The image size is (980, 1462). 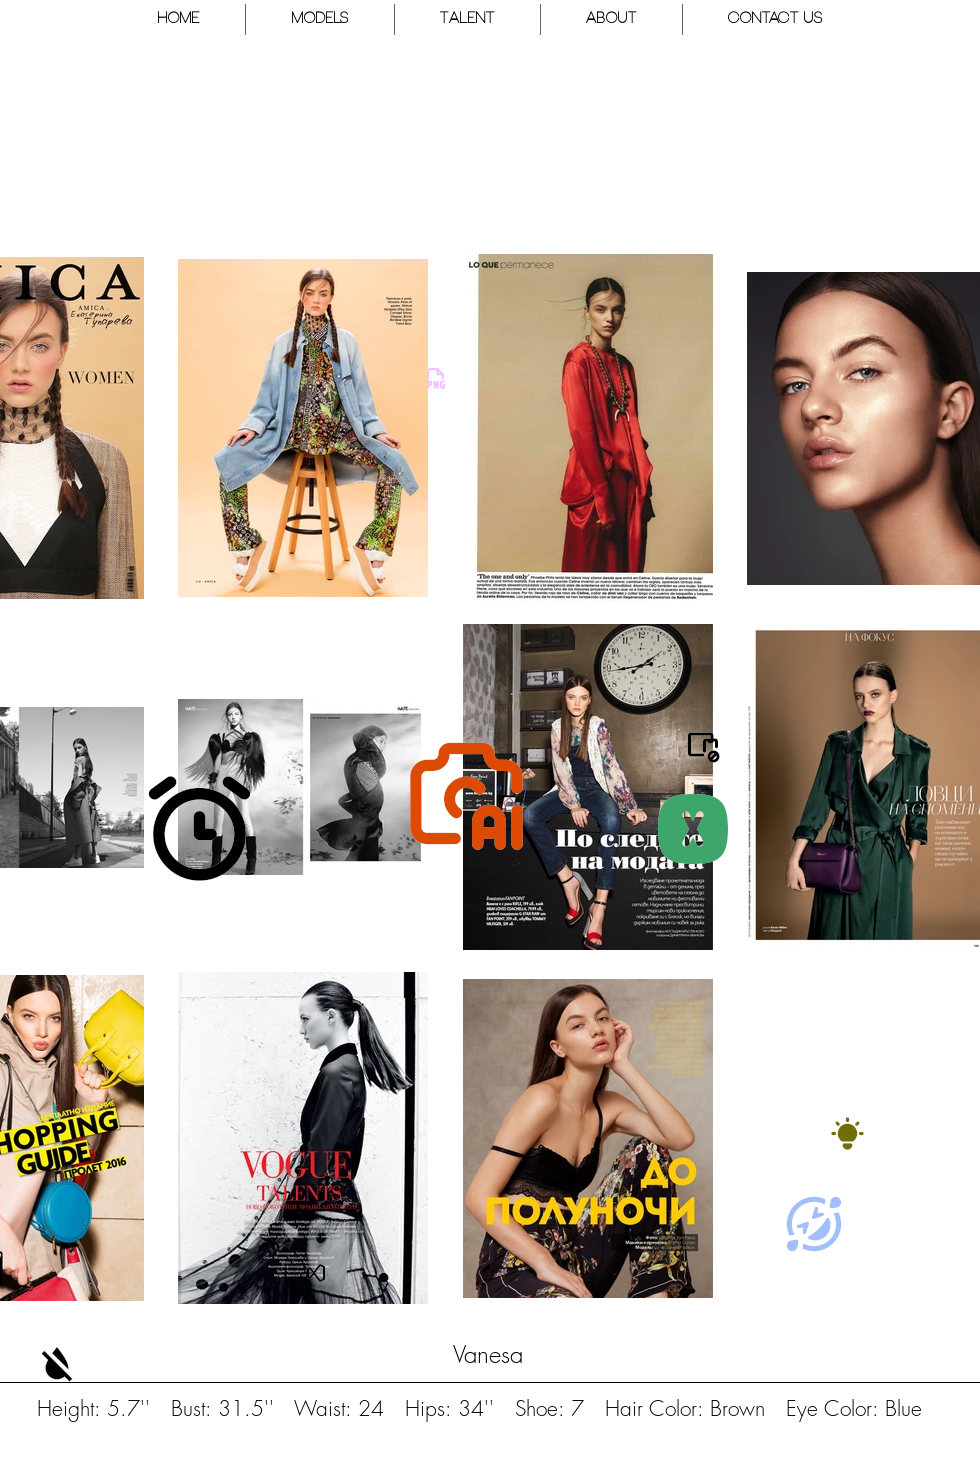 What do you see at coordinates (703, 746) in the screenshot?
I see `disconnect or unpair a device` at bounding box center [703, 746].